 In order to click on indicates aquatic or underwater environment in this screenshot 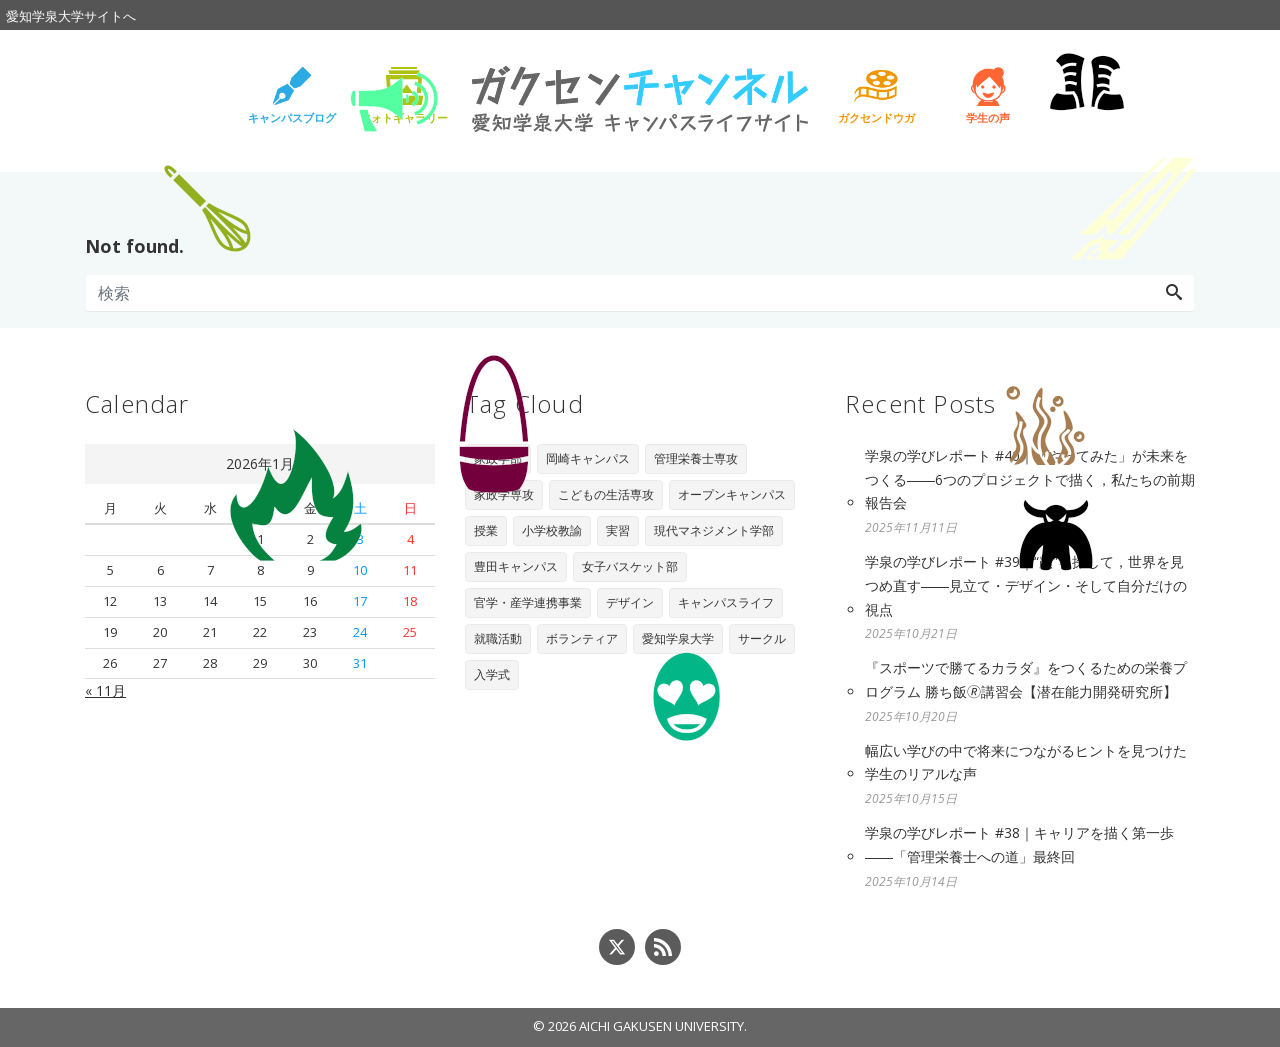, I will do `click(1045, 425)`.